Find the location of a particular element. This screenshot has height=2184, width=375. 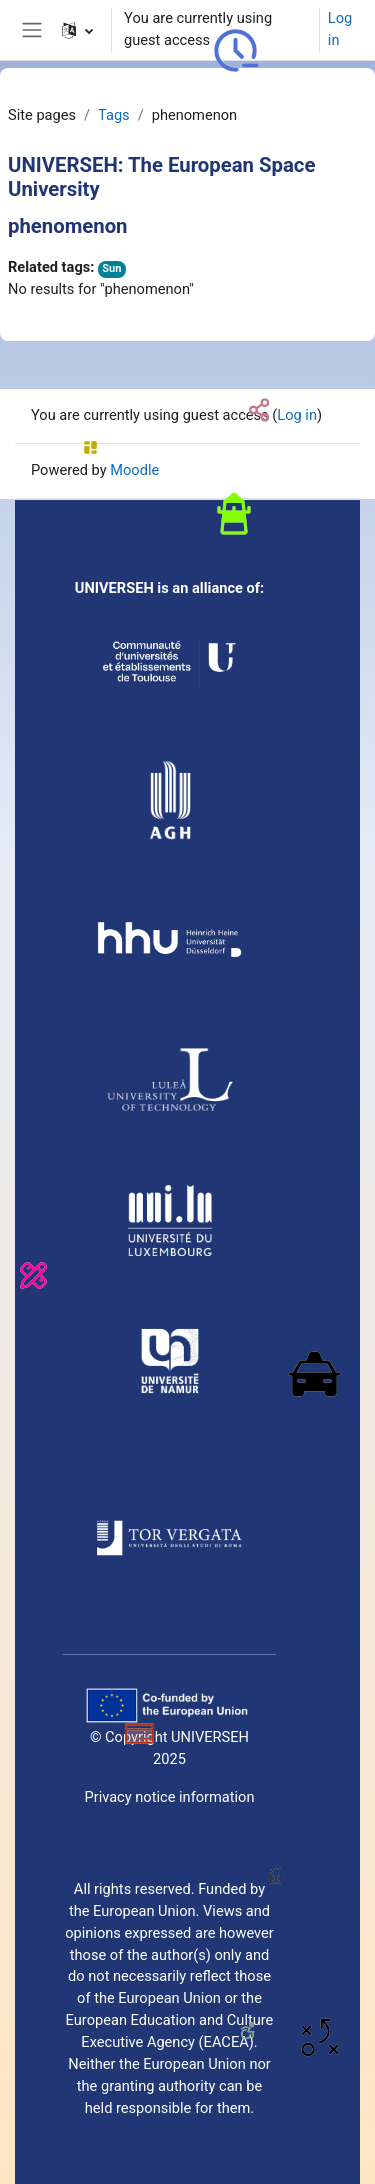

fuel or gas station indicator is located at coordinates (276, 1876).